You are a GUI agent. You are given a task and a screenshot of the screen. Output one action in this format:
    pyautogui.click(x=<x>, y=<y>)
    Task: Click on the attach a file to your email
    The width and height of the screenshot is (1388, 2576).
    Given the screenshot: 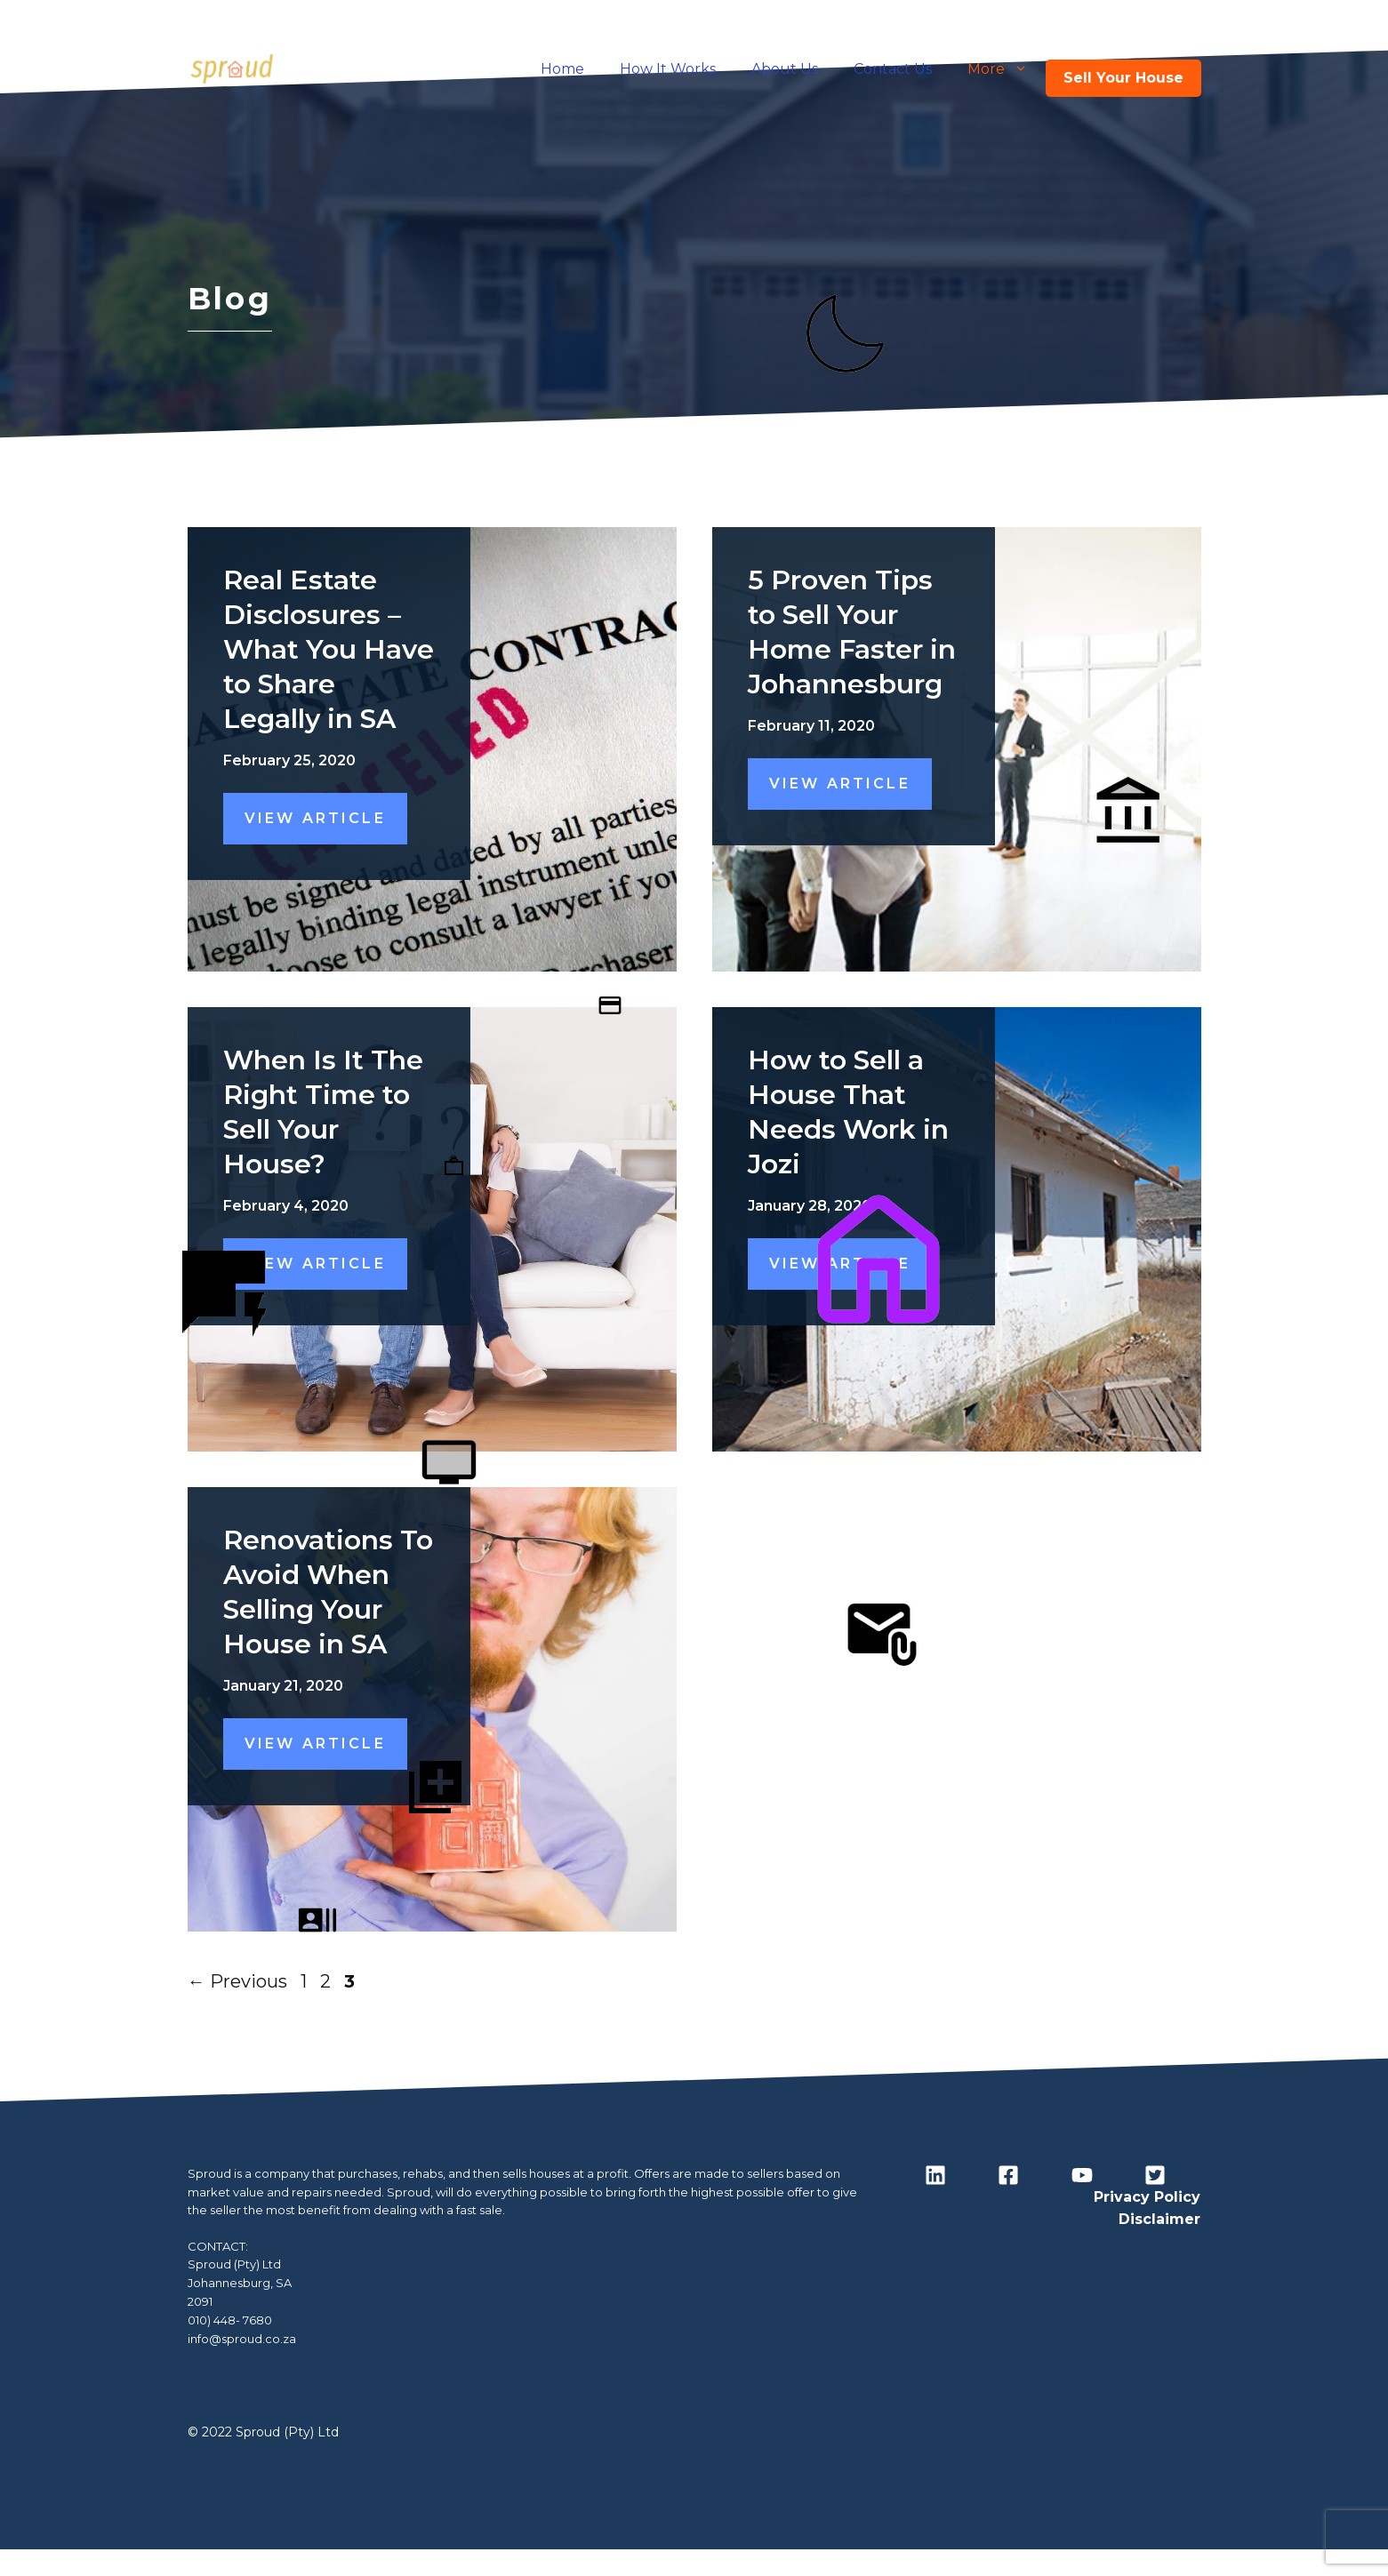 What is the action you would take?
    pyautogui.click(x=882, y=1635)
    